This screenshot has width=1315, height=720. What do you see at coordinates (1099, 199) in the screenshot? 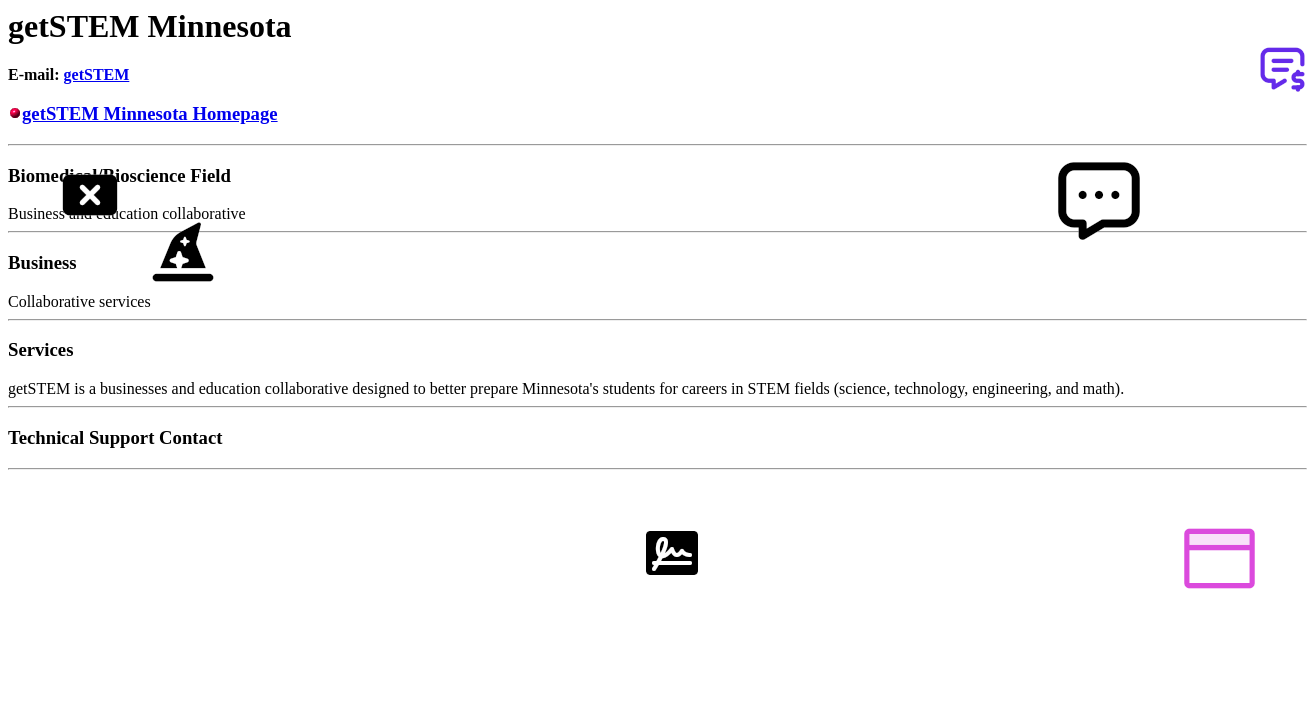
I see `open messaging or chat` at bounding box center [1099, 199].